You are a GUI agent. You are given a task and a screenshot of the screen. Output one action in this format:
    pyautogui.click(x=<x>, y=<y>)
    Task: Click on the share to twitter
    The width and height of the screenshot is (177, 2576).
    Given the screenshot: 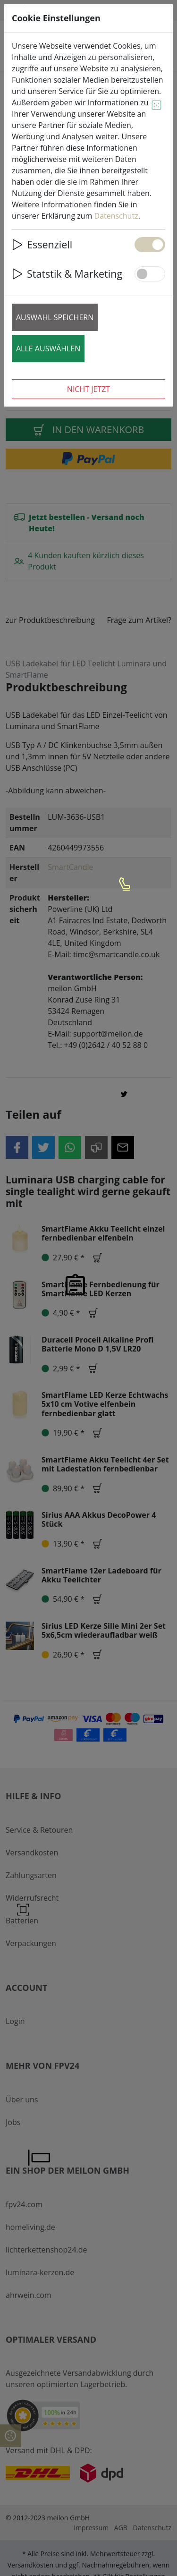 What is the action you would take?
    pyautogui.click(x=124, y=1094)
    